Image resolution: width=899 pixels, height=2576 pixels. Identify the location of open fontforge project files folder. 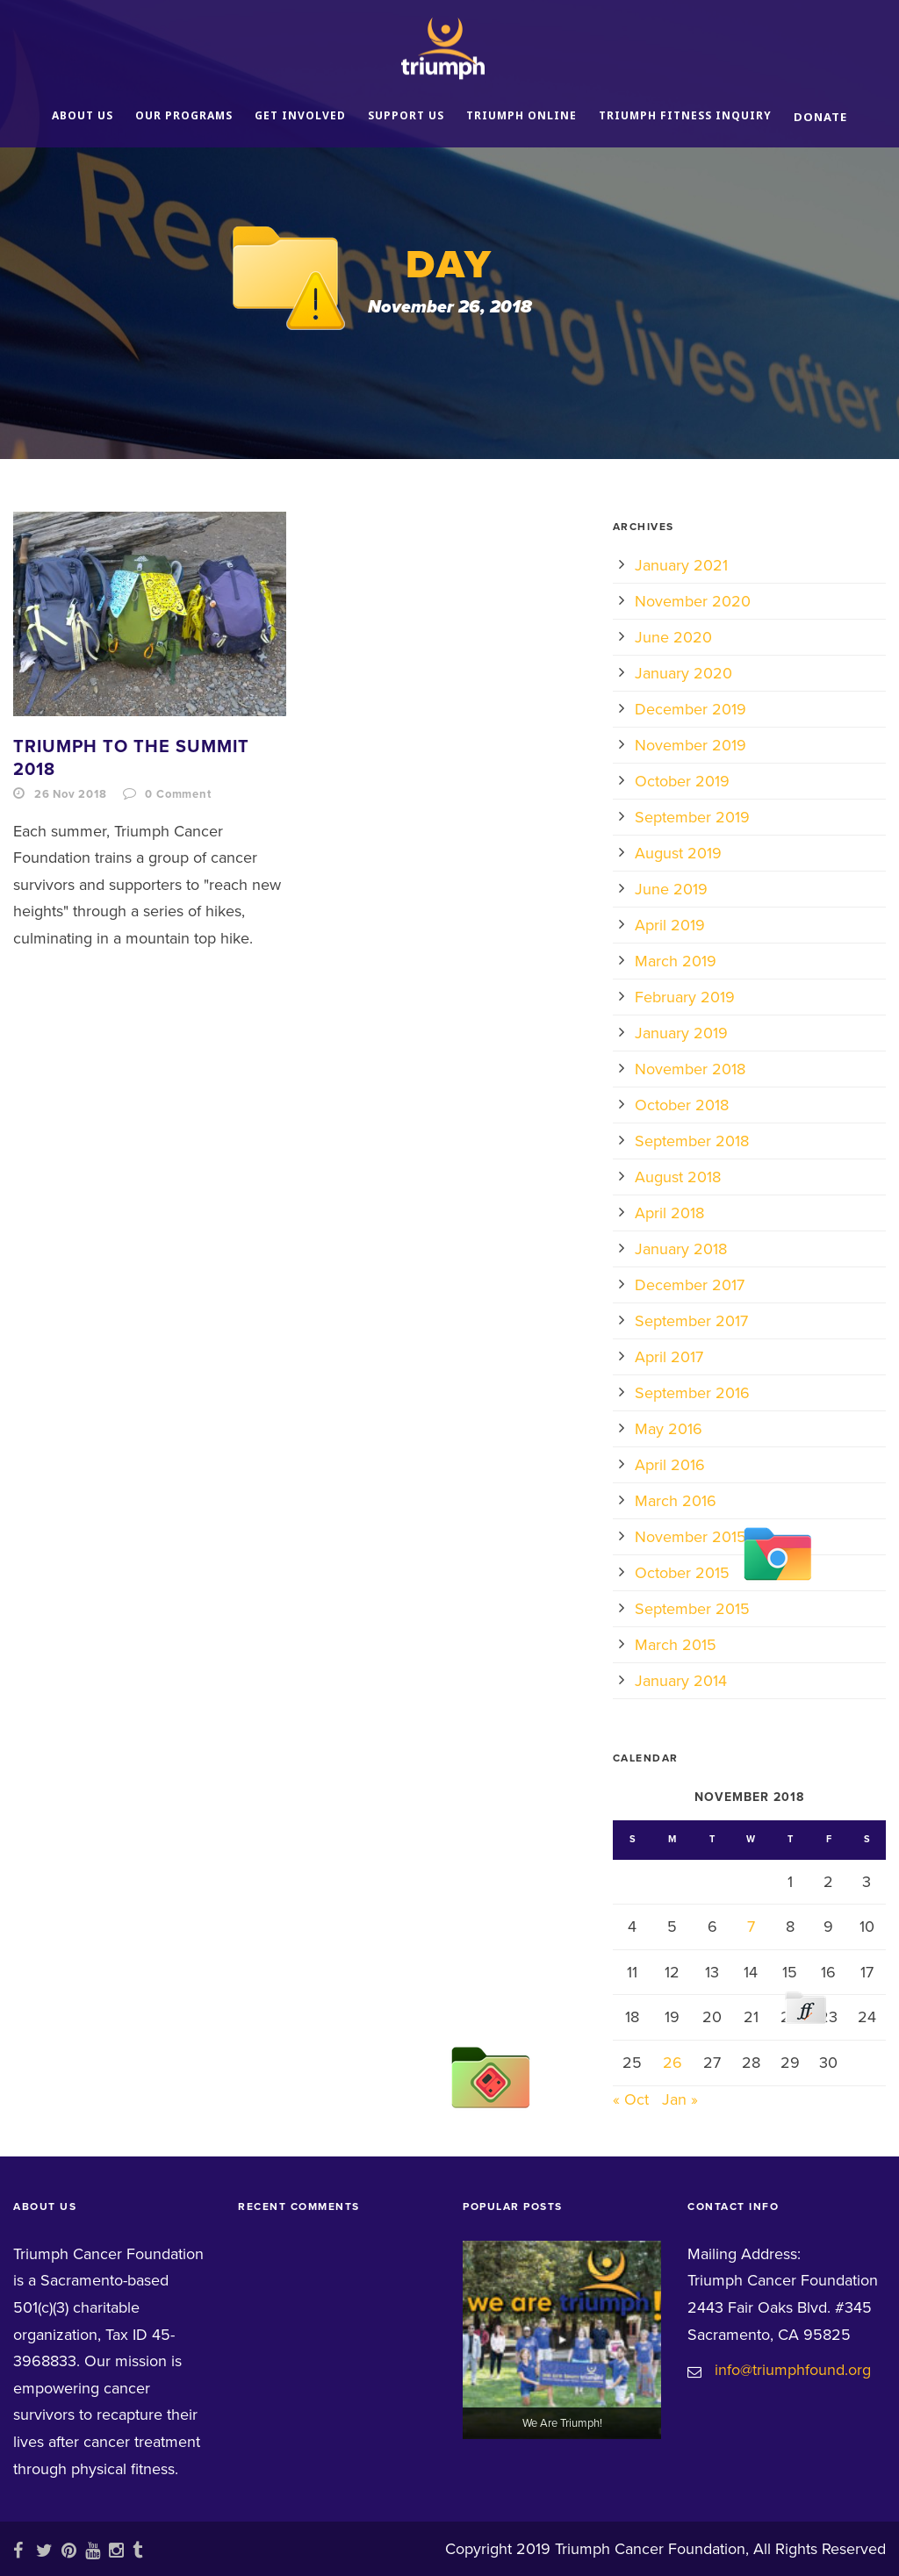
(805, 2008).